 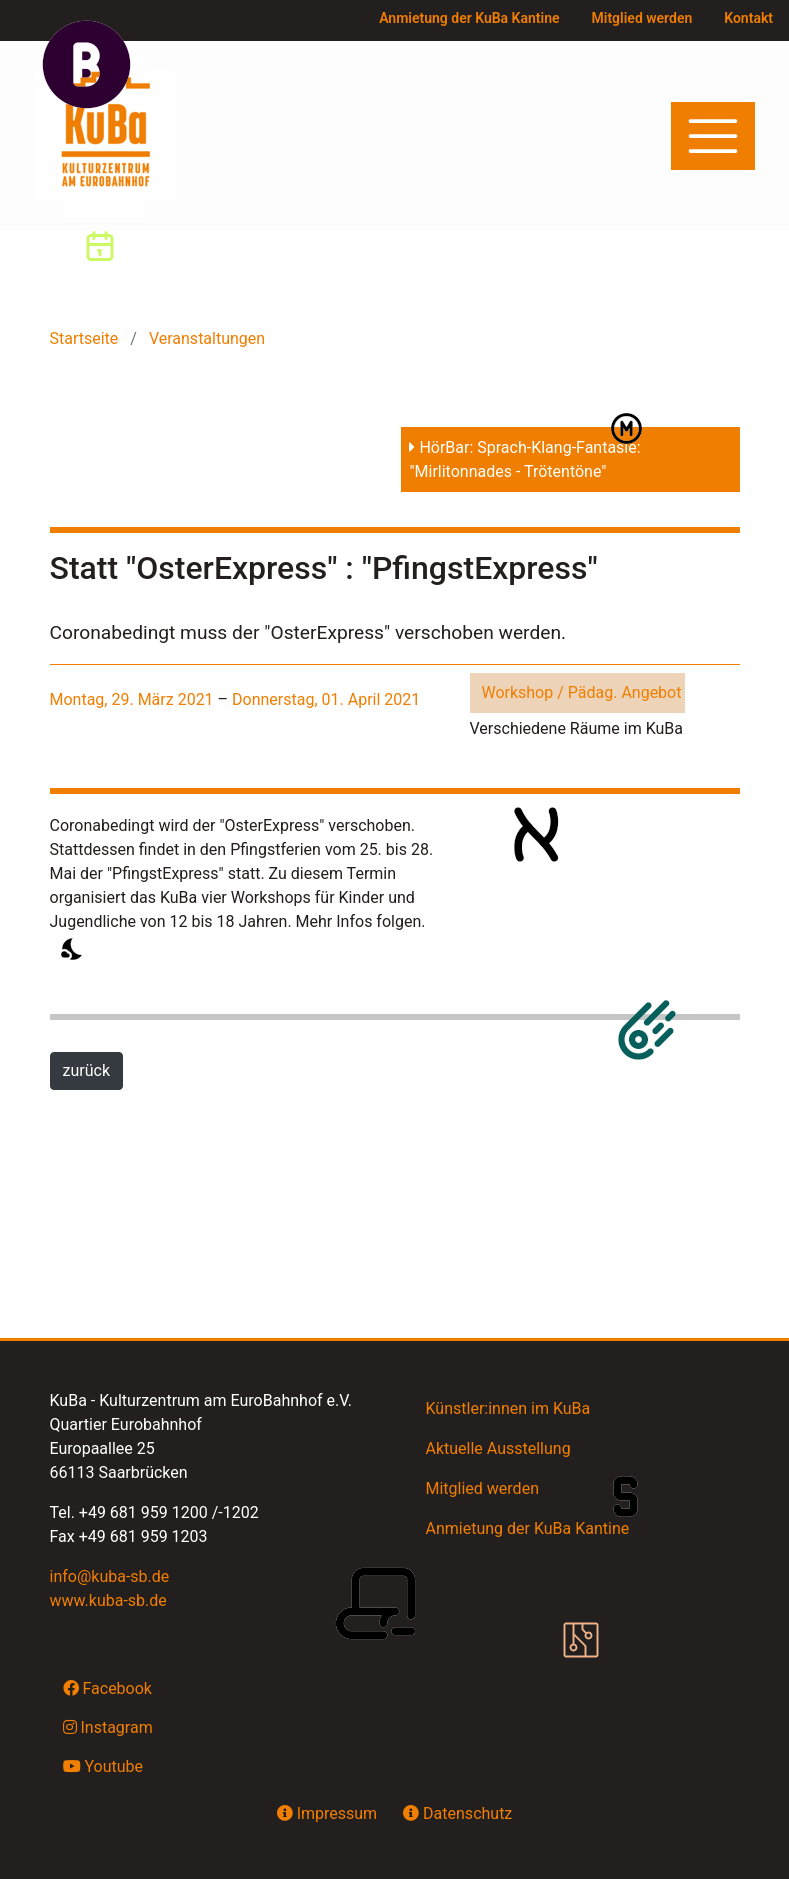 What do you see at coordinates (86, 64) in the screenshot?
I see `apply bold formatting to selected text` at bounding box center [86, 64].